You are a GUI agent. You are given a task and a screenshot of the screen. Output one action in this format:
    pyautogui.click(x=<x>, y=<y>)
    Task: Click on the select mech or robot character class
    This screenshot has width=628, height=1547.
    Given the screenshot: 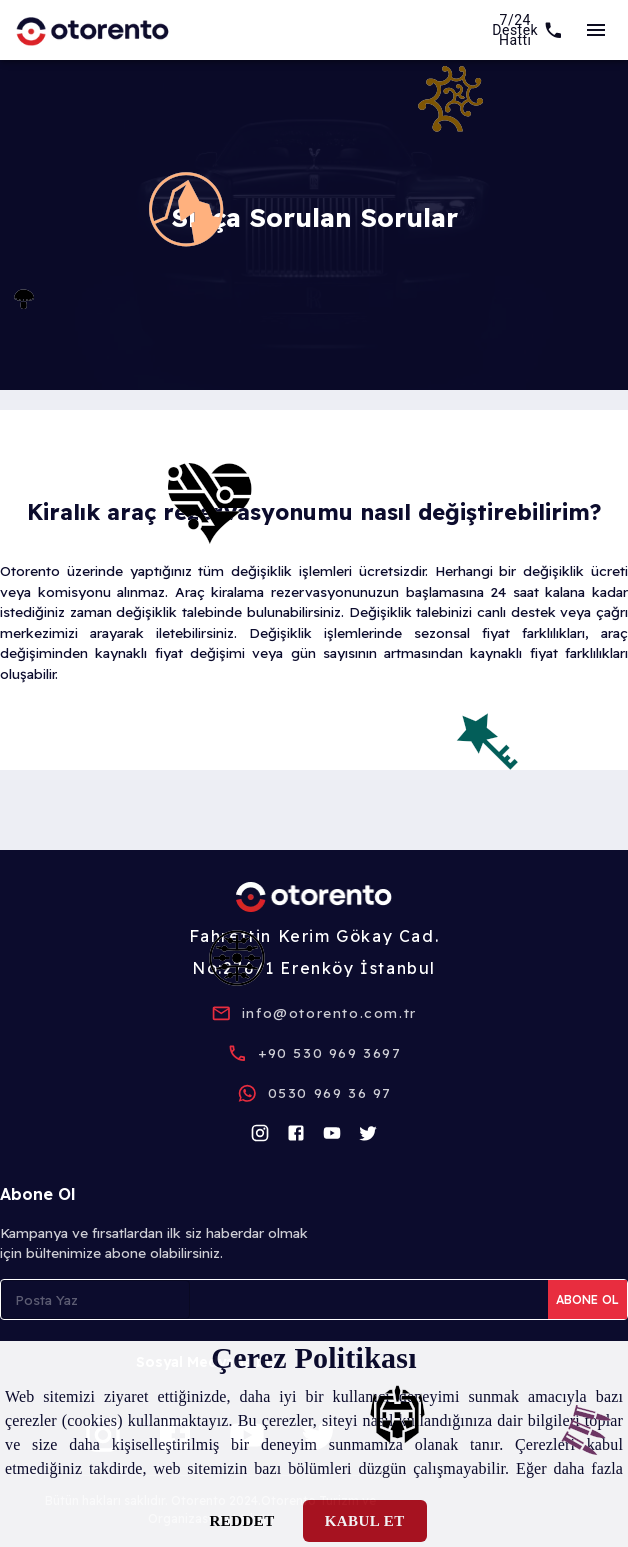 What is the action you would take?
    pyautogui.click(x=397, y=1414)
    